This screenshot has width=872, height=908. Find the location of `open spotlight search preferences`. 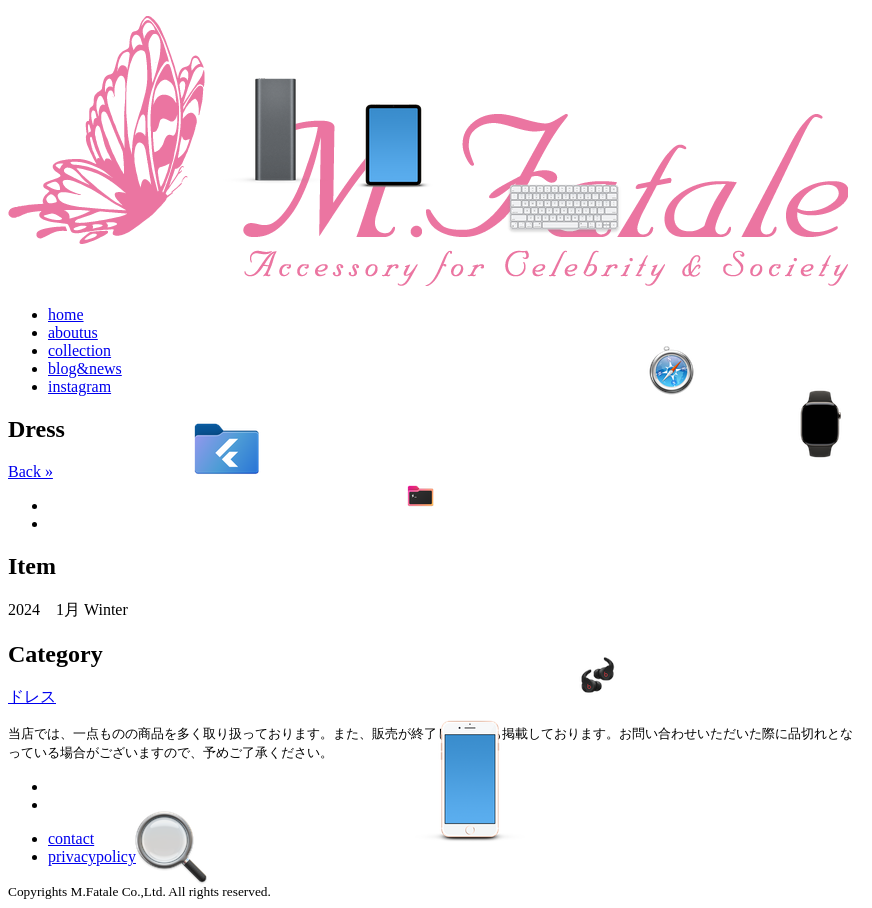

open spotlight search preferences is located at coordinates (171, 847).